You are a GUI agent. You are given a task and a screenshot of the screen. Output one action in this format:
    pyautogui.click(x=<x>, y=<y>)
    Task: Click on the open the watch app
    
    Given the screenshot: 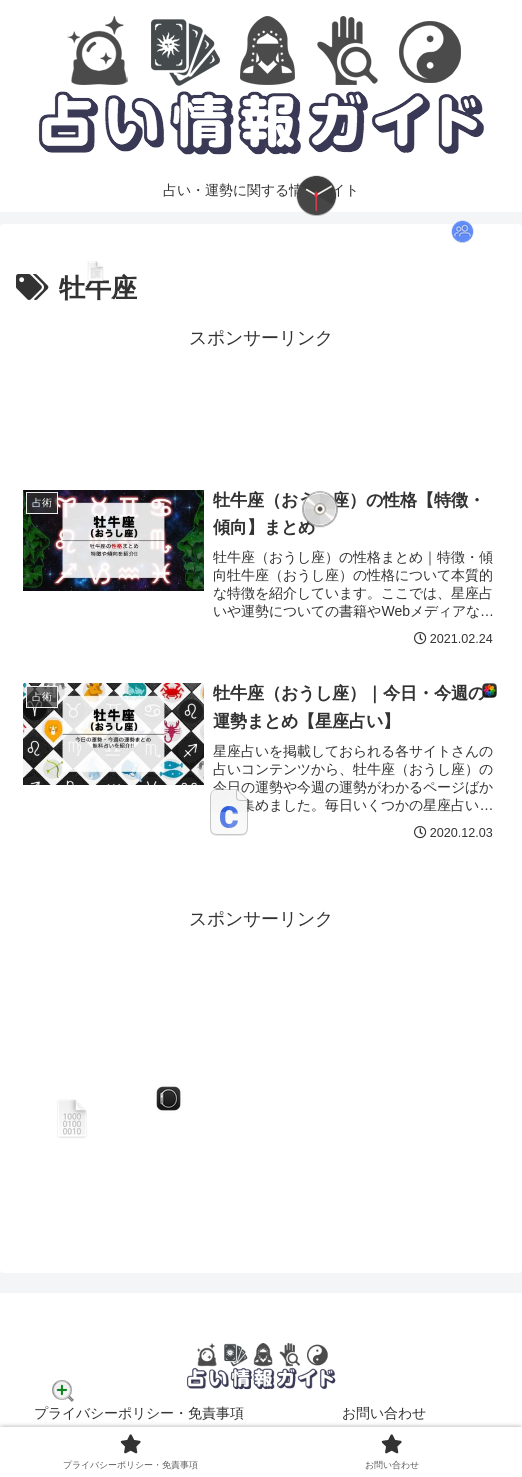 What is the action you would take?
    pyautogui.click(x=168, y=1098)
    